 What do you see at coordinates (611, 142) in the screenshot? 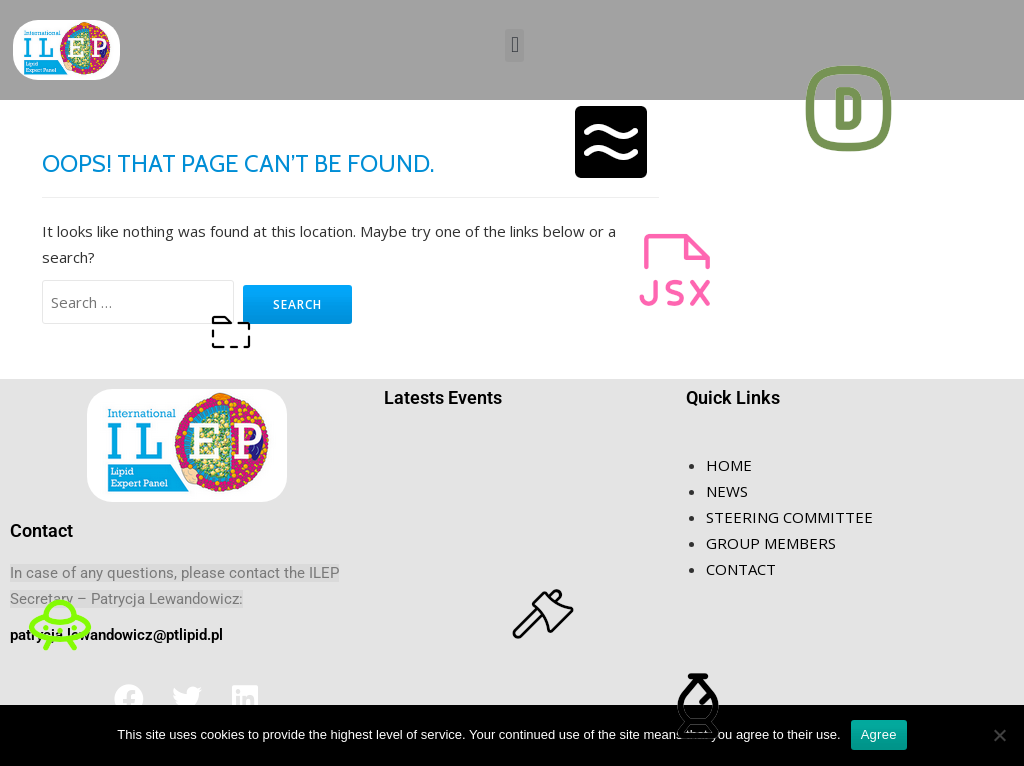
I see `indicates approximate or estimated value` at bounding box center [611, 142].